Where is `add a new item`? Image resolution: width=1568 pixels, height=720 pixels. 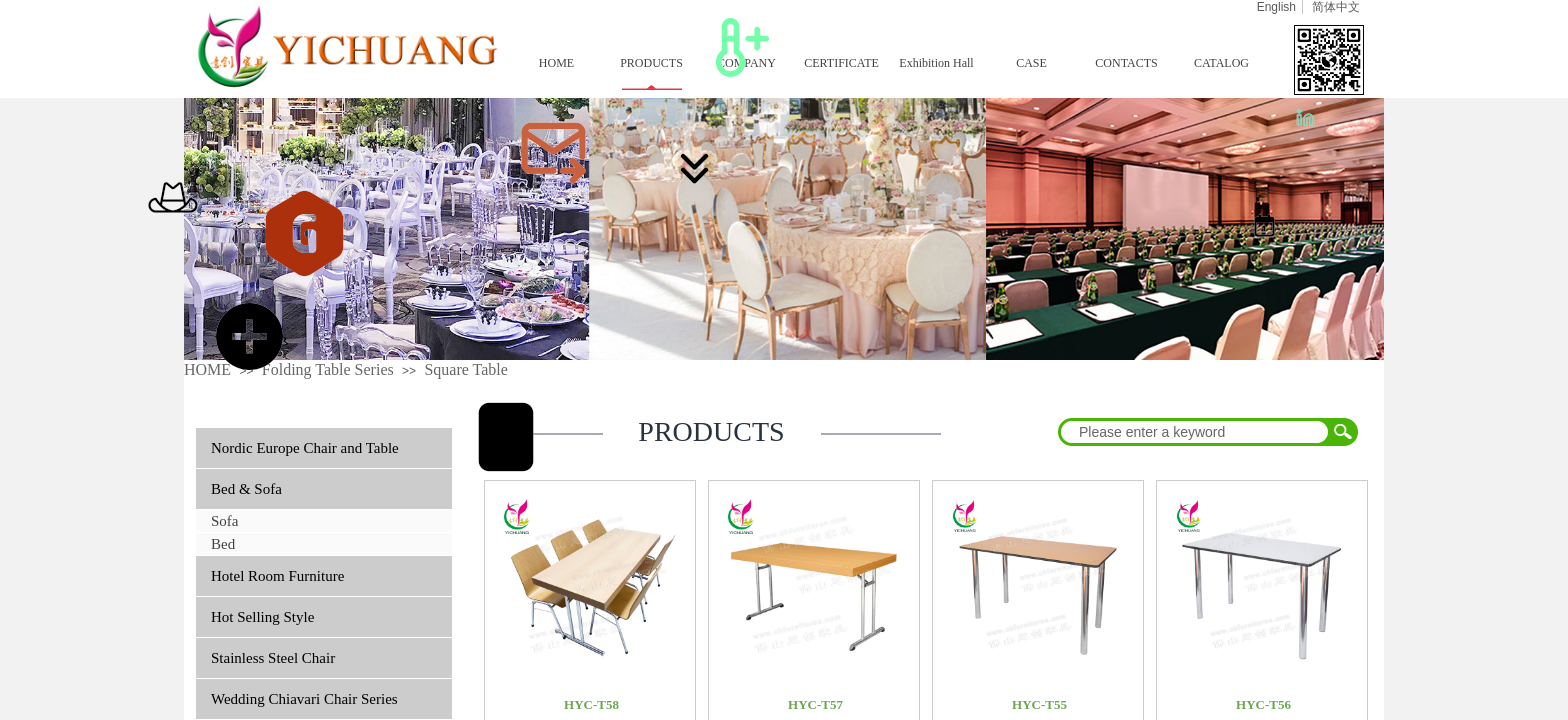
add a new item is located at coordinates (249, 336).